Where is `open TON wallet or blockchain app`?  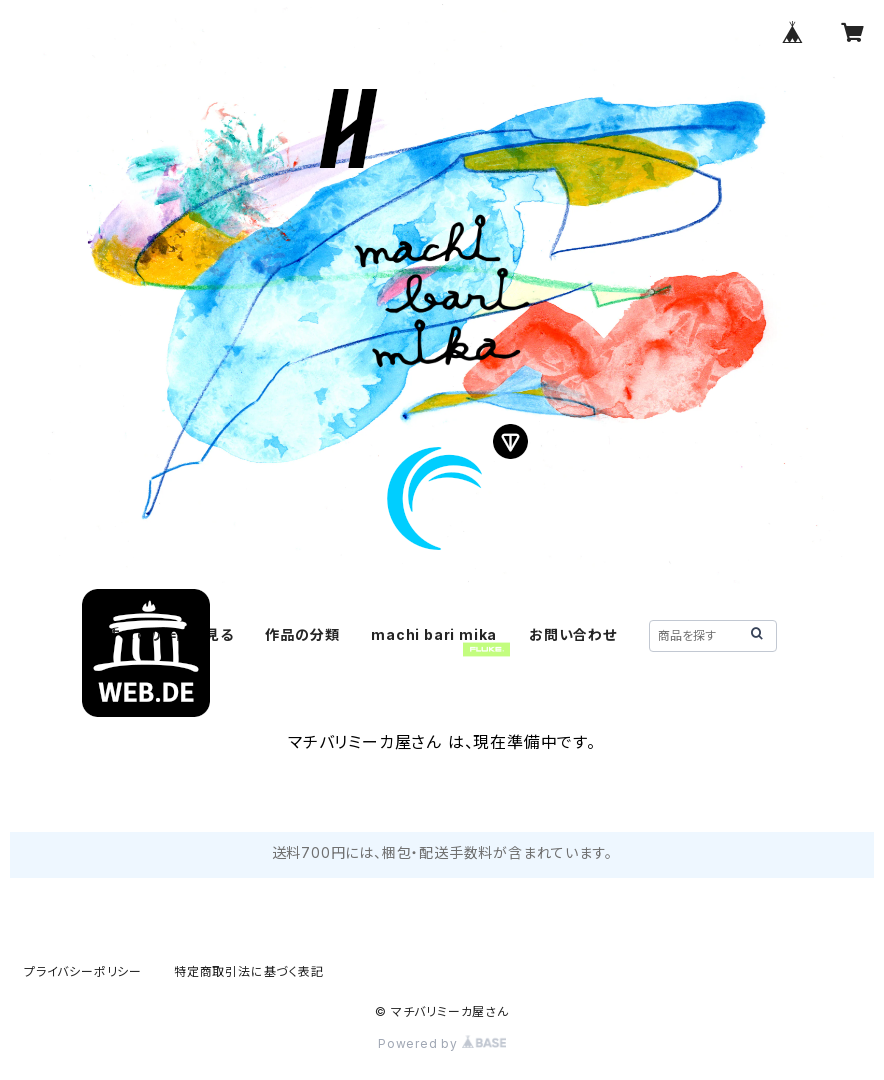 open TON wallet or blockchain app is located at coordinates (510, 441).